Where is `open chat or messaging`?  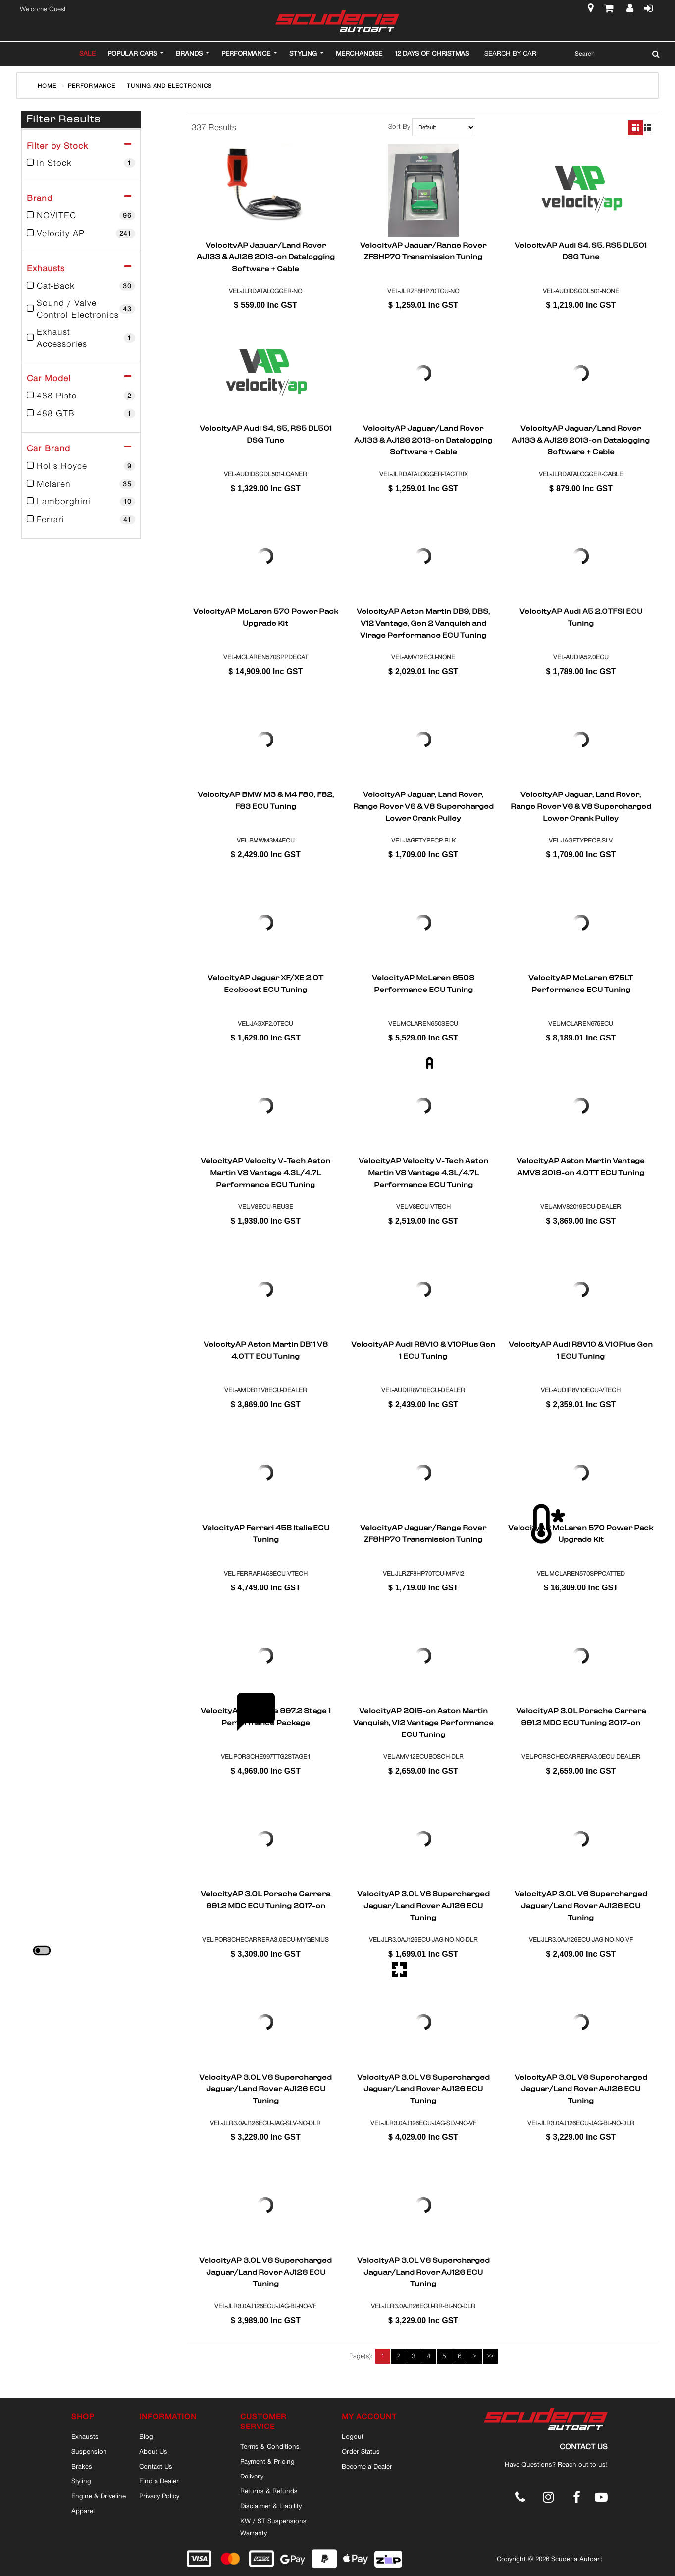 open chat or messaging is located at coordinates (256, 1712).